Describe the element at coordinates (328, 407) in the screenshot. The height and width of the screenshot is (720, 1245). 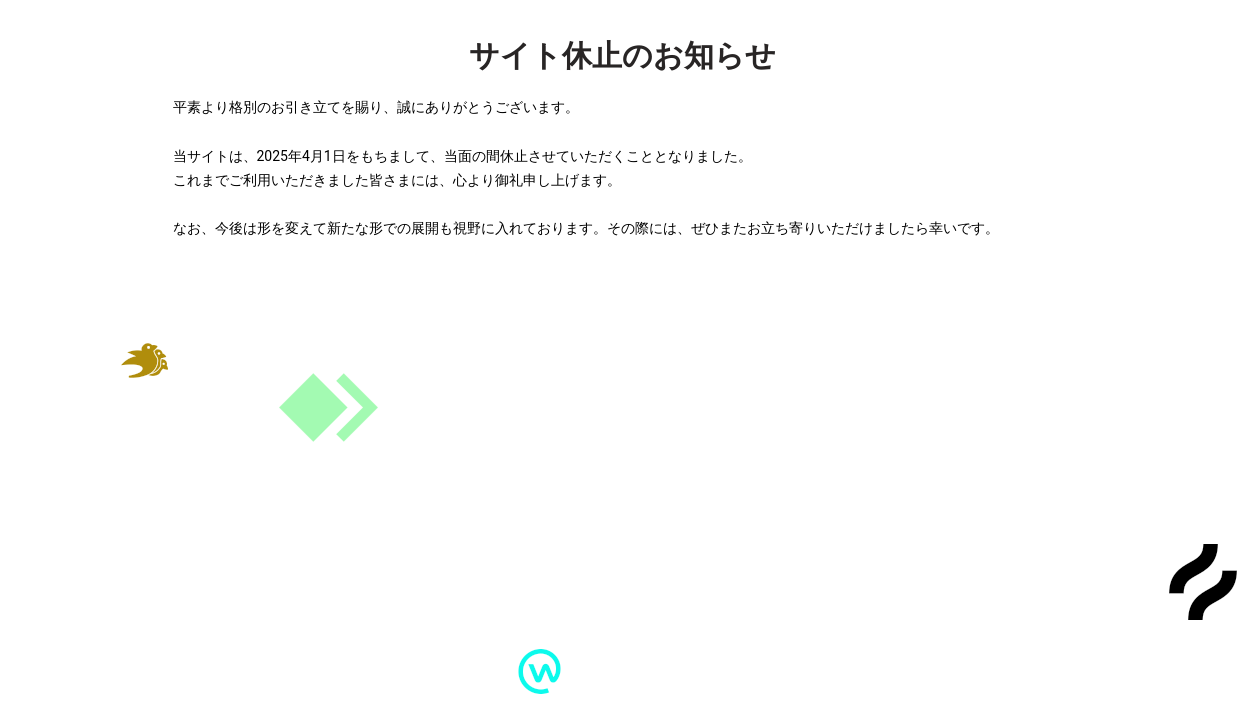
I see `open AnyDesk remote desktop application` at that location.